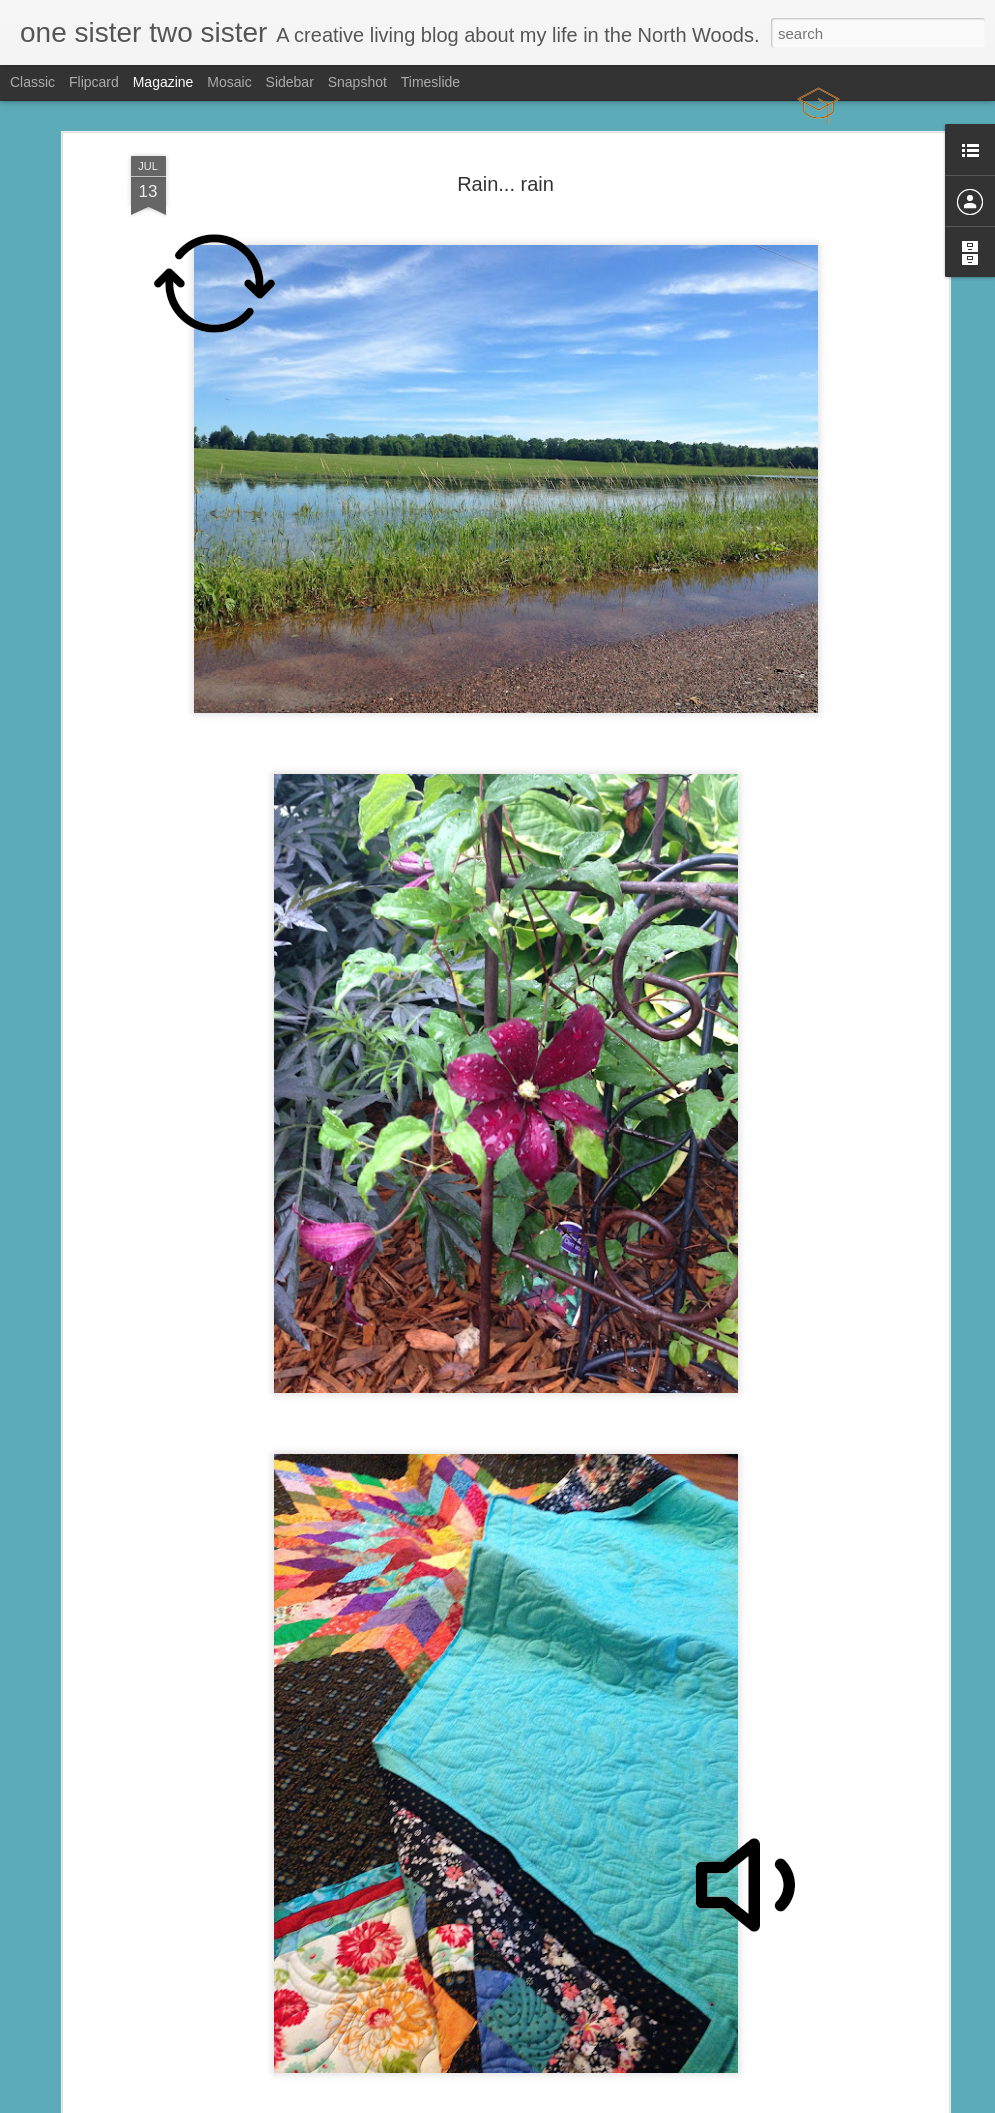 This screenshot has width=995, height=2113. I want to click on sync data across devices, so click(214, 283).